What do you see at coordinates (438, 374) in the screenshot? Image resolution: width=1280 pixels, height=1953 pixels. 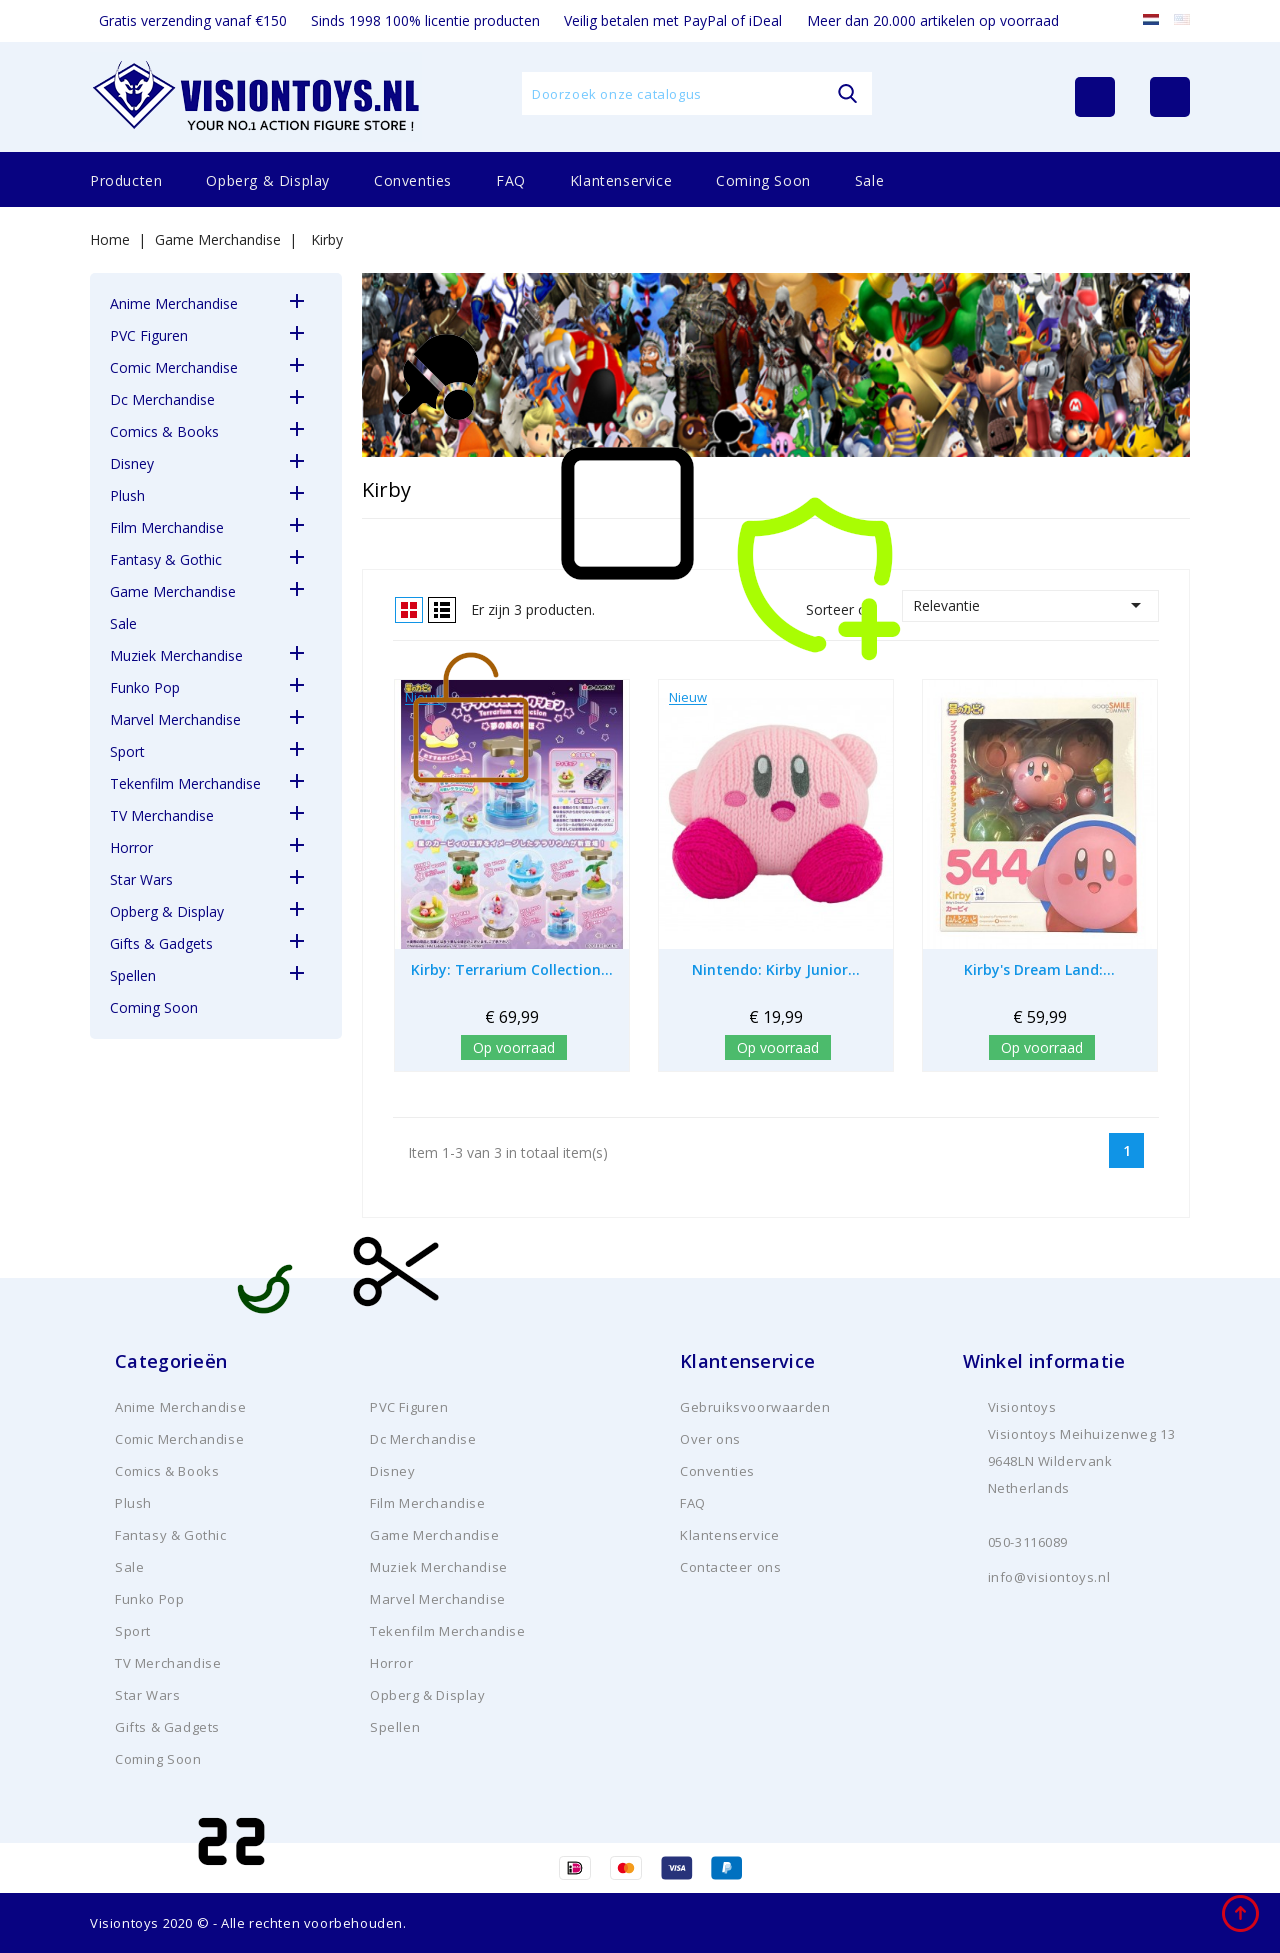 I see `access table tennis or ping pong games` at bounding box center [438, 374].